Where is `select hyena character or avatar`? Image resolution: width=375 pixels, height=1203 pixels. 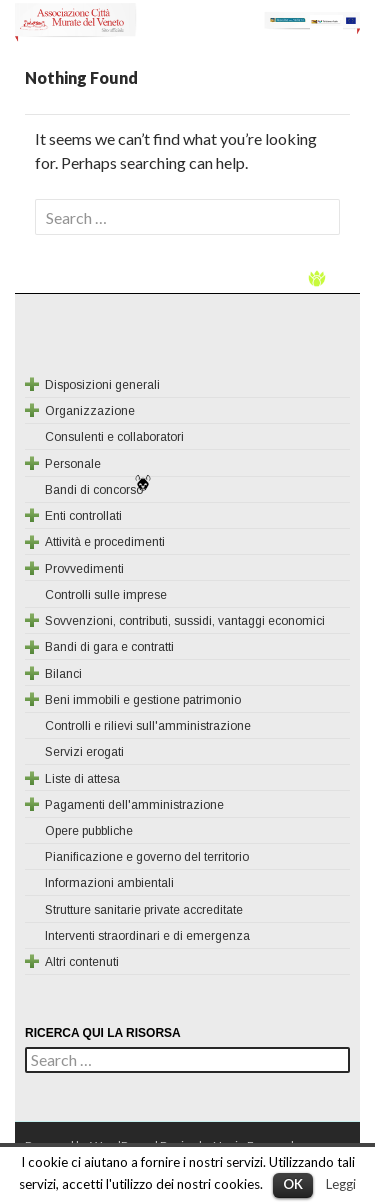 select hyena character or avatar is located at coordinates (143, 483).